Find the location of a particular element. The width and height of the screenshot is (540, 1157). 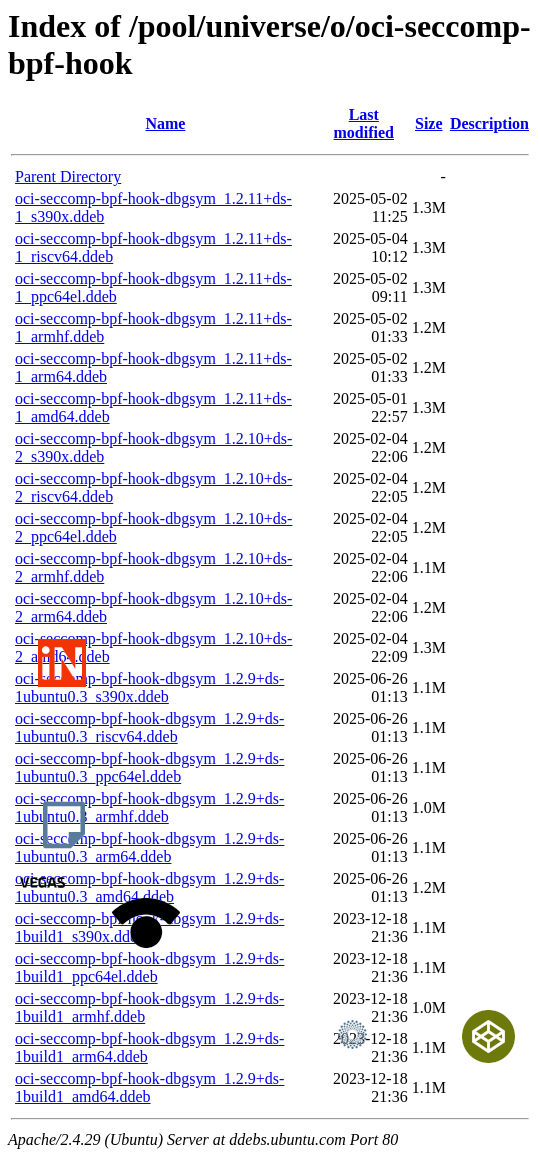

view or open a document is located at coordinates (64, 825).